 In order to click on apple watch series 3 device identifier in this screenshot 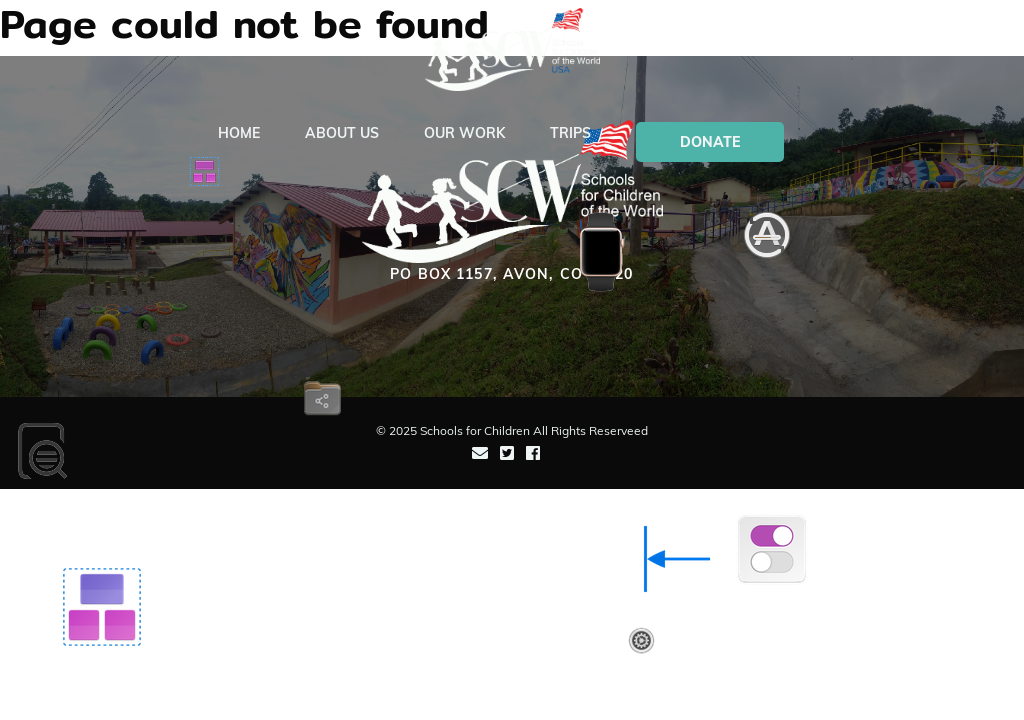, I will do `click(601, 252)`.